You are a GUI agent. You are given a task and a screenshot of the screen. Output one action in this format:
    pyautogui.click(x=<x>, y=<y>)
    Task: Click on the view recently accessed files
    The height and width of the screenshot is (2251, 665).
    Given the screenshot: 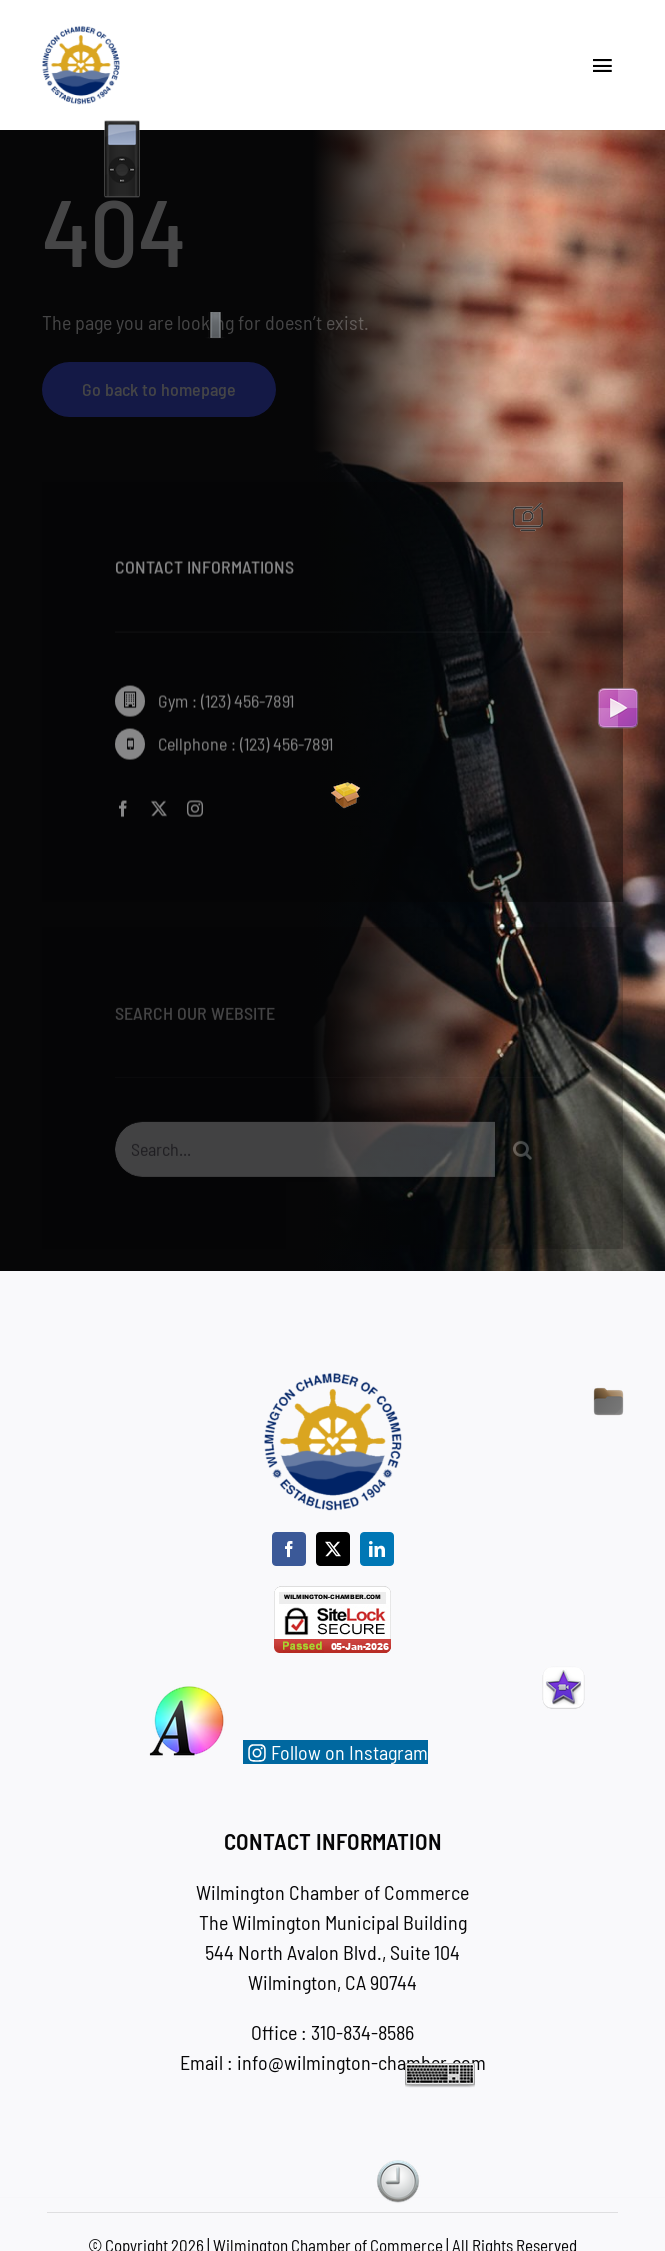 What is the action you would take?
    pyautogui.click(x=398, y=2181)
    